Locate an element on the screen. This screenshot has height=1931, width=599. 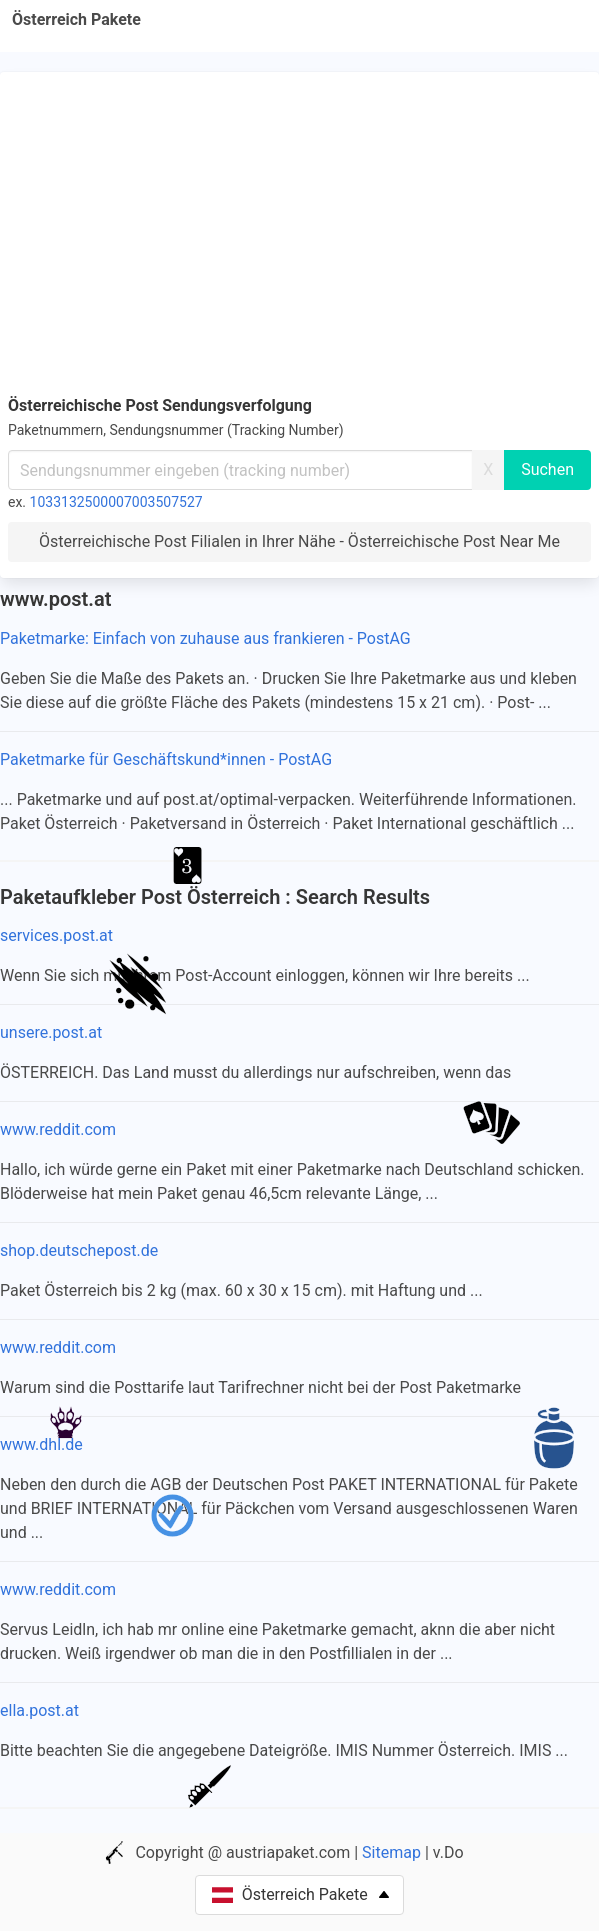
access card games or poker is located at coordinates (492, 1123).